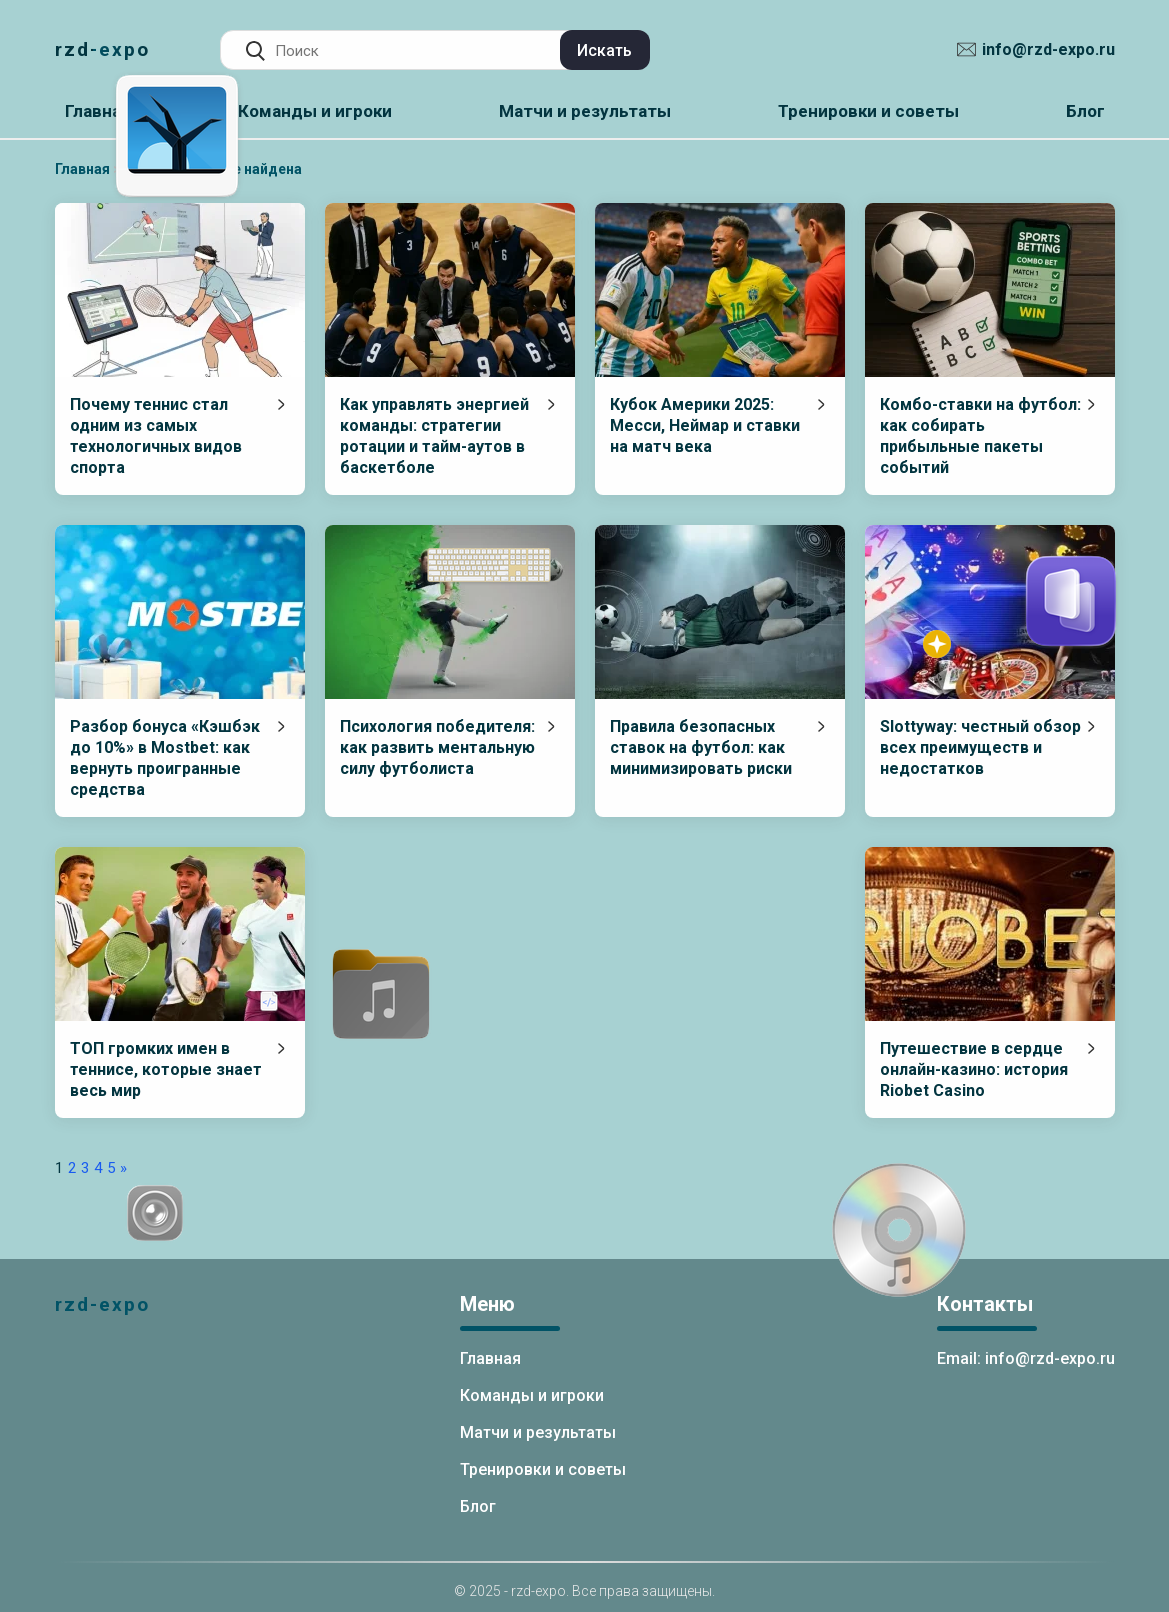  What do you see at coordinates (269, 1001) in the screenshot?
I see `an HTML or web document file` at bounding box center [269, 1001].